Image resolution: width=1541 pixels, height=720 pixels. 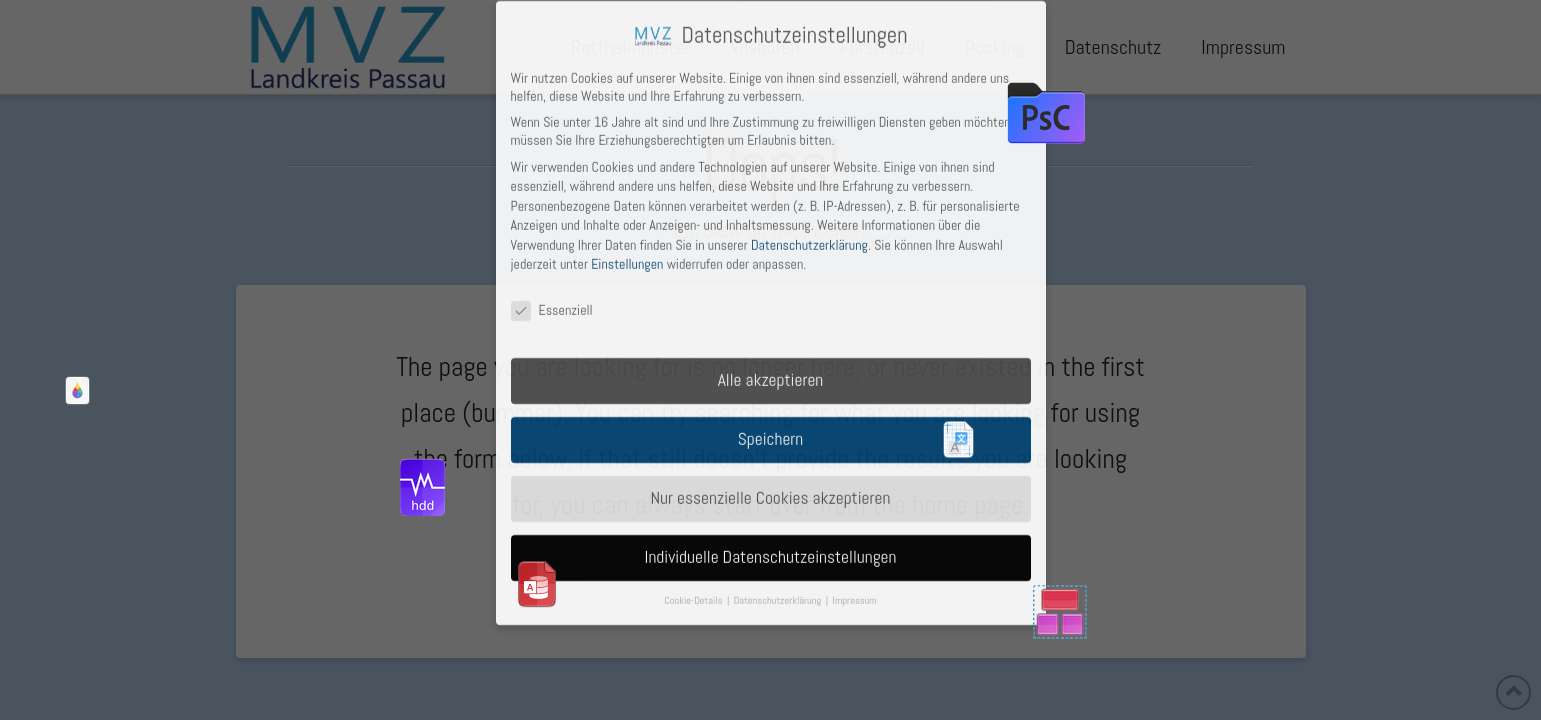 I want to click on open folder containing adobe photoshop classic files, so click(x=1046, y=115).